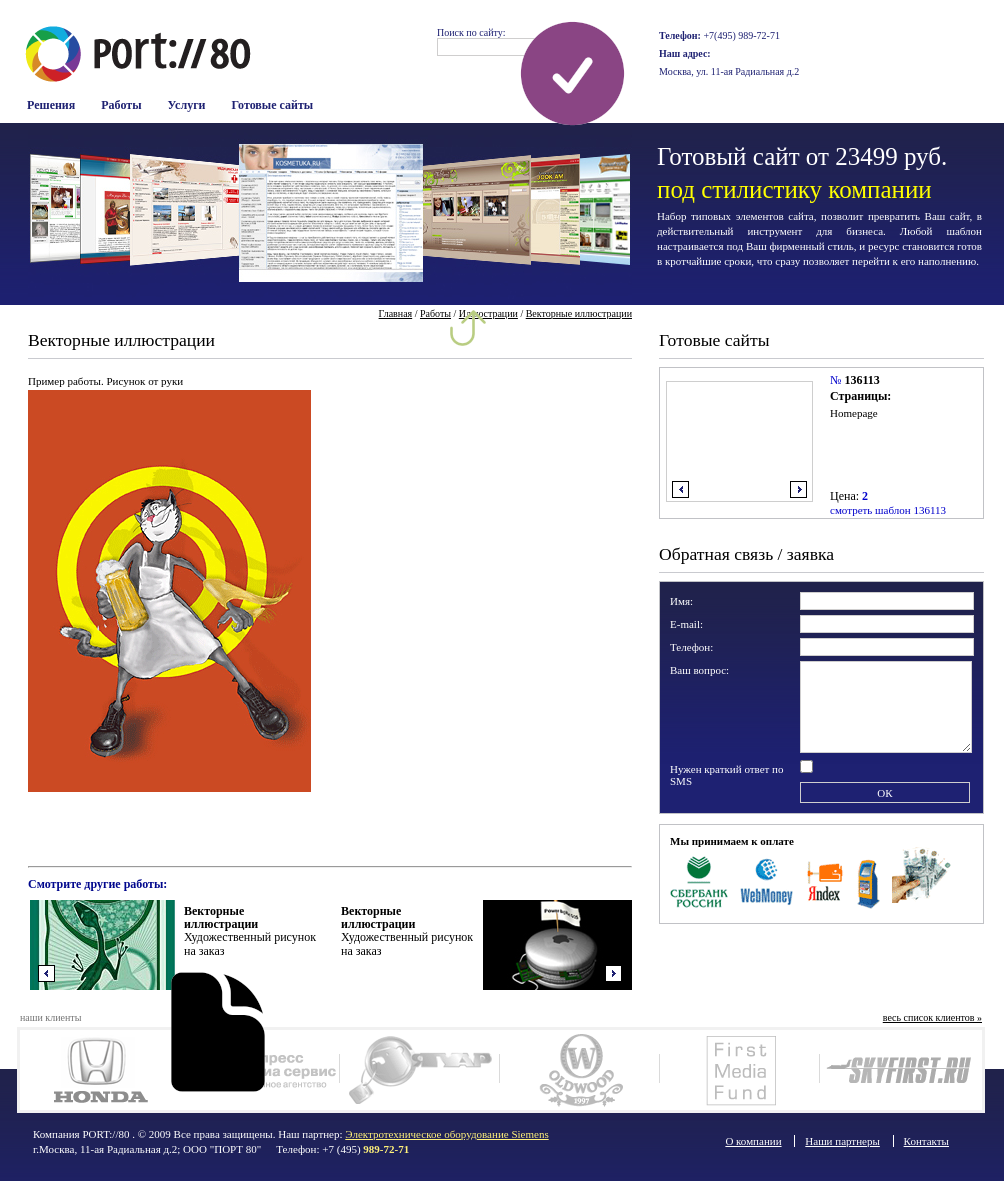 The width and height of the screenshot is (1004, 1181). I want to click on view document or file, so click(218, 1032).